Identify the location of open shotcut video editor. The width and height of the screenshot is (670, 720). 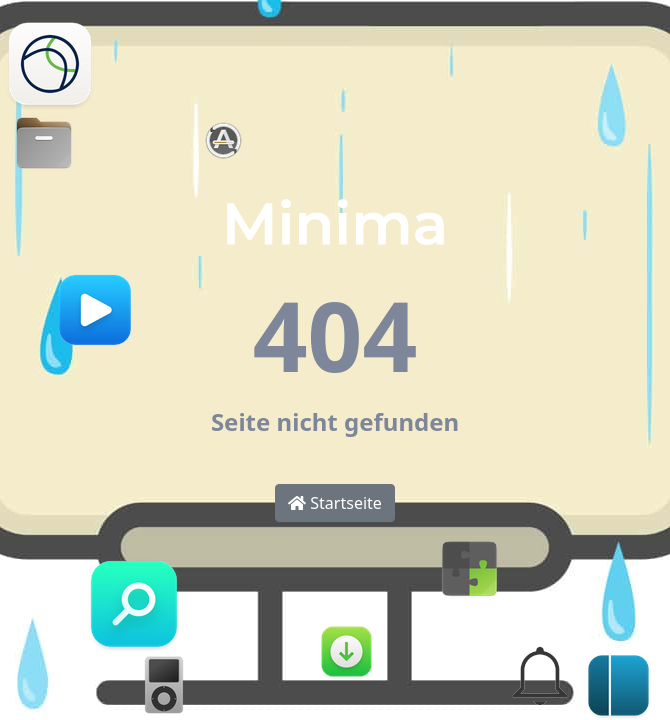
(618, 685).